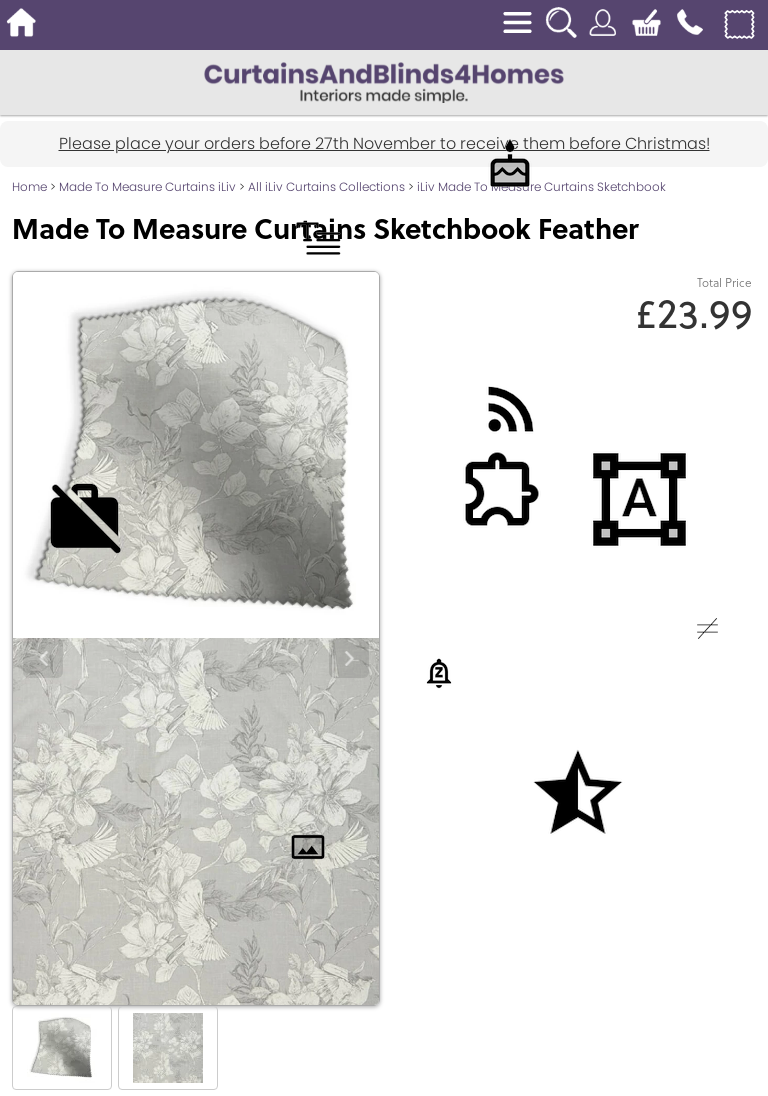  Describe the element at coordinates (503, 488) in the screenshot. I see `access browser extensions or add-ons` at that location.